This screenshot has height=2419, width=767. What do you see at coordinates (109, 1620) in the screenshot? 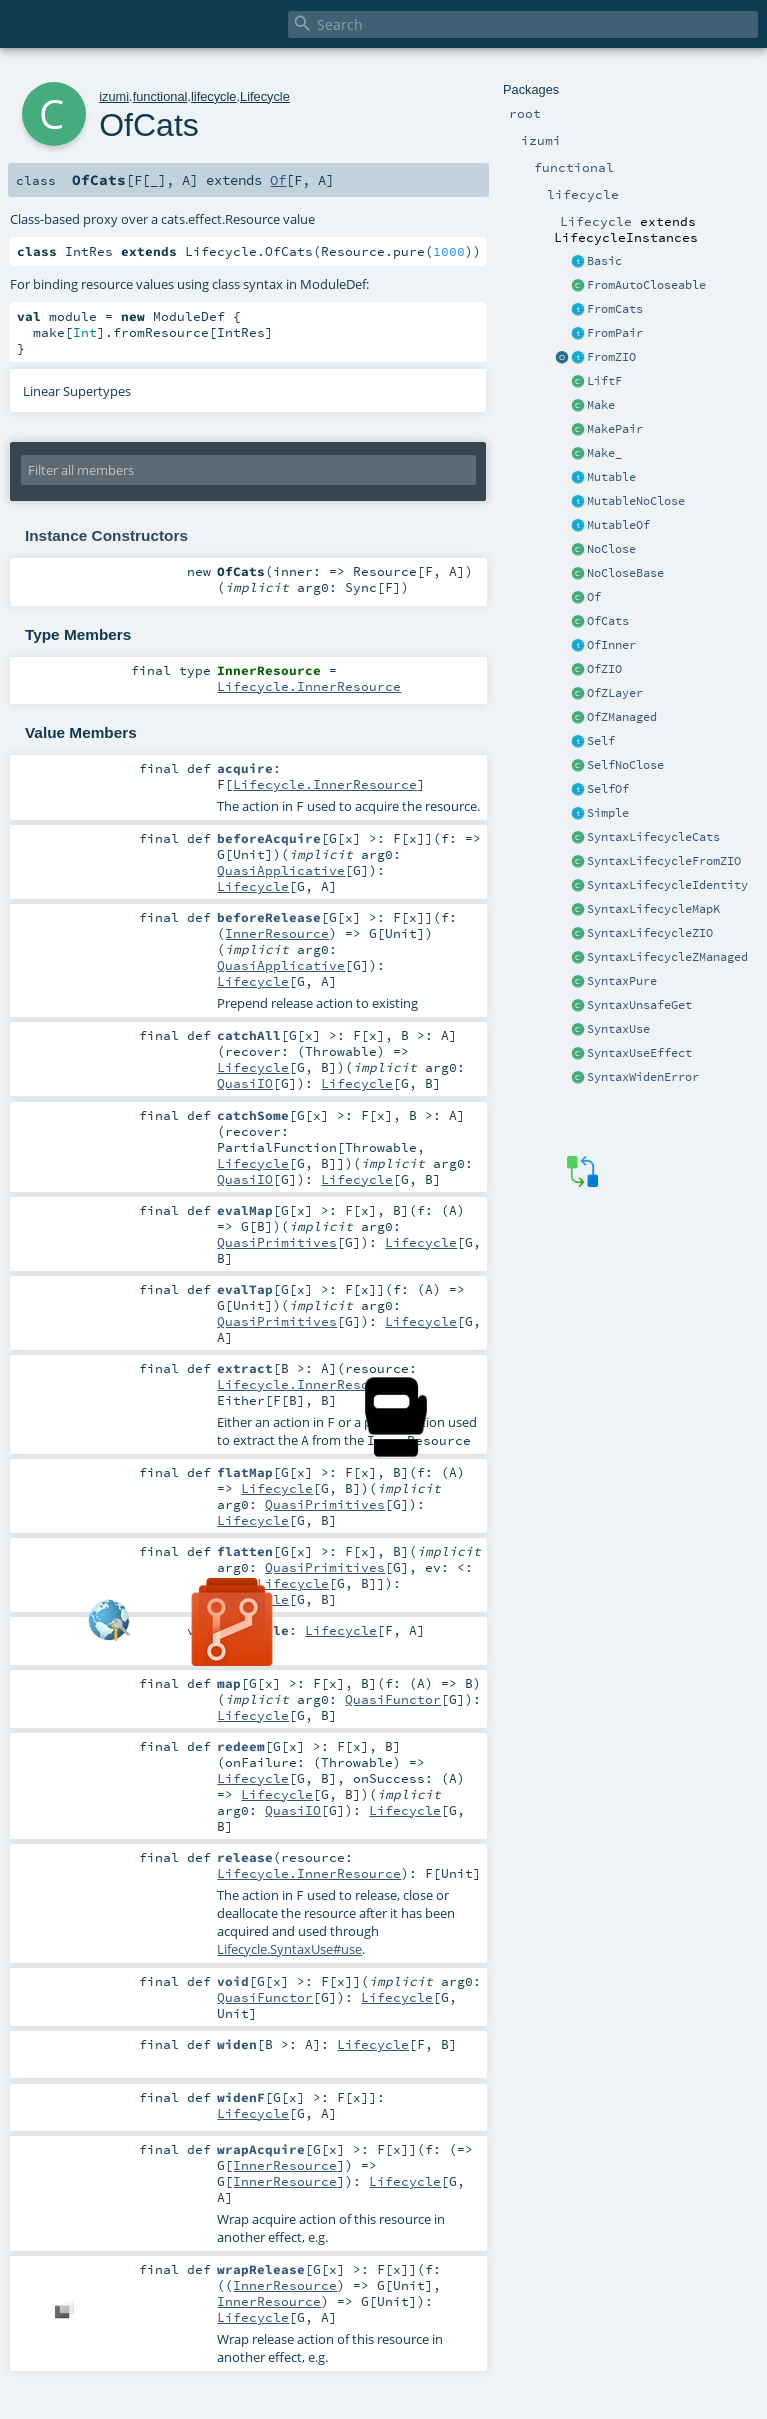
I see `access global security or authentication settings` at bounding box center [109, 1620].